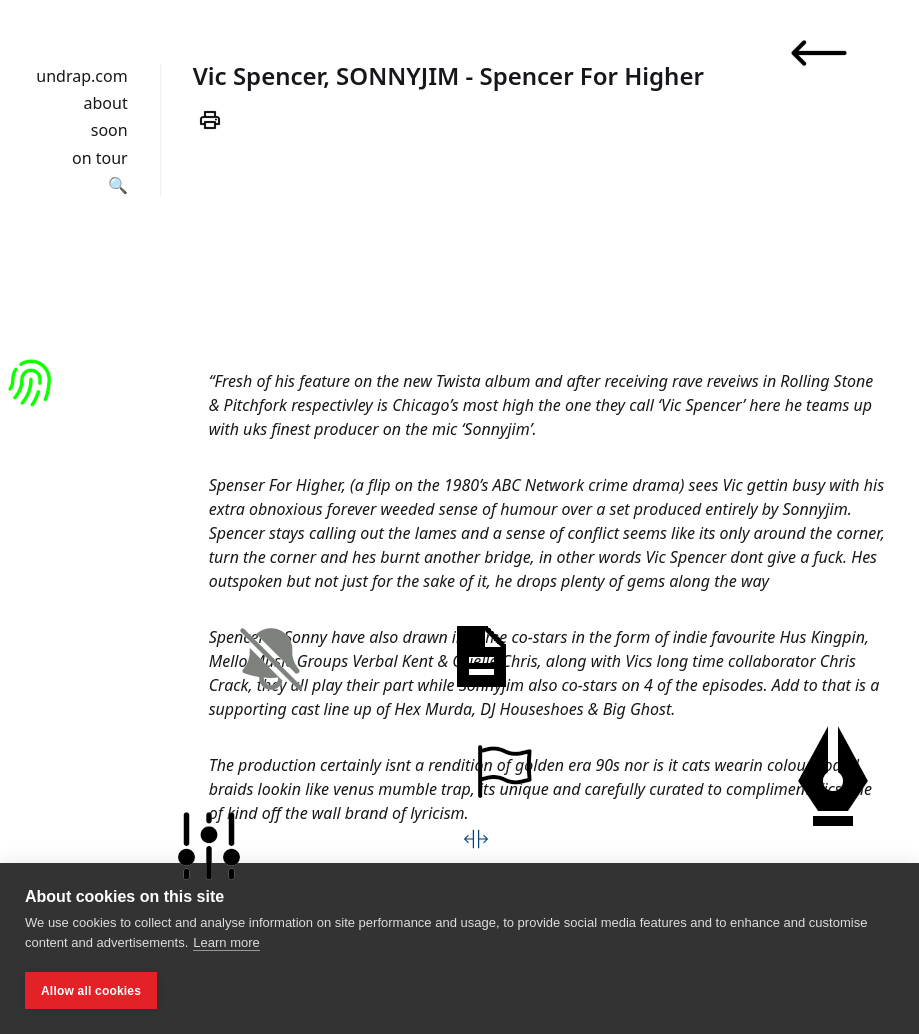 The width and height of the screenshot is (919, 1034). Describe the element at coordinates (210, 120) in the screenshot. I see `print this document` at that location.